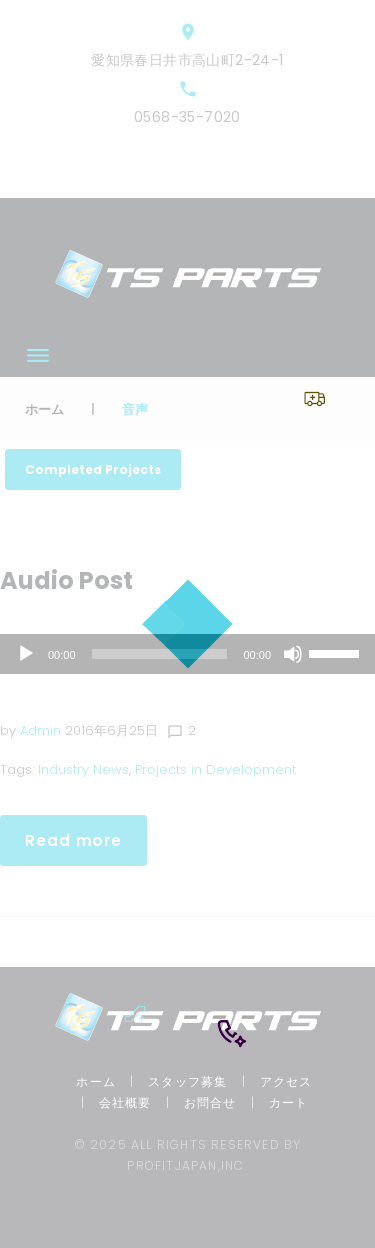 The width and height of the screenshot is (375, 1248). I want to click on access emergency medical services, so click(314, 398).